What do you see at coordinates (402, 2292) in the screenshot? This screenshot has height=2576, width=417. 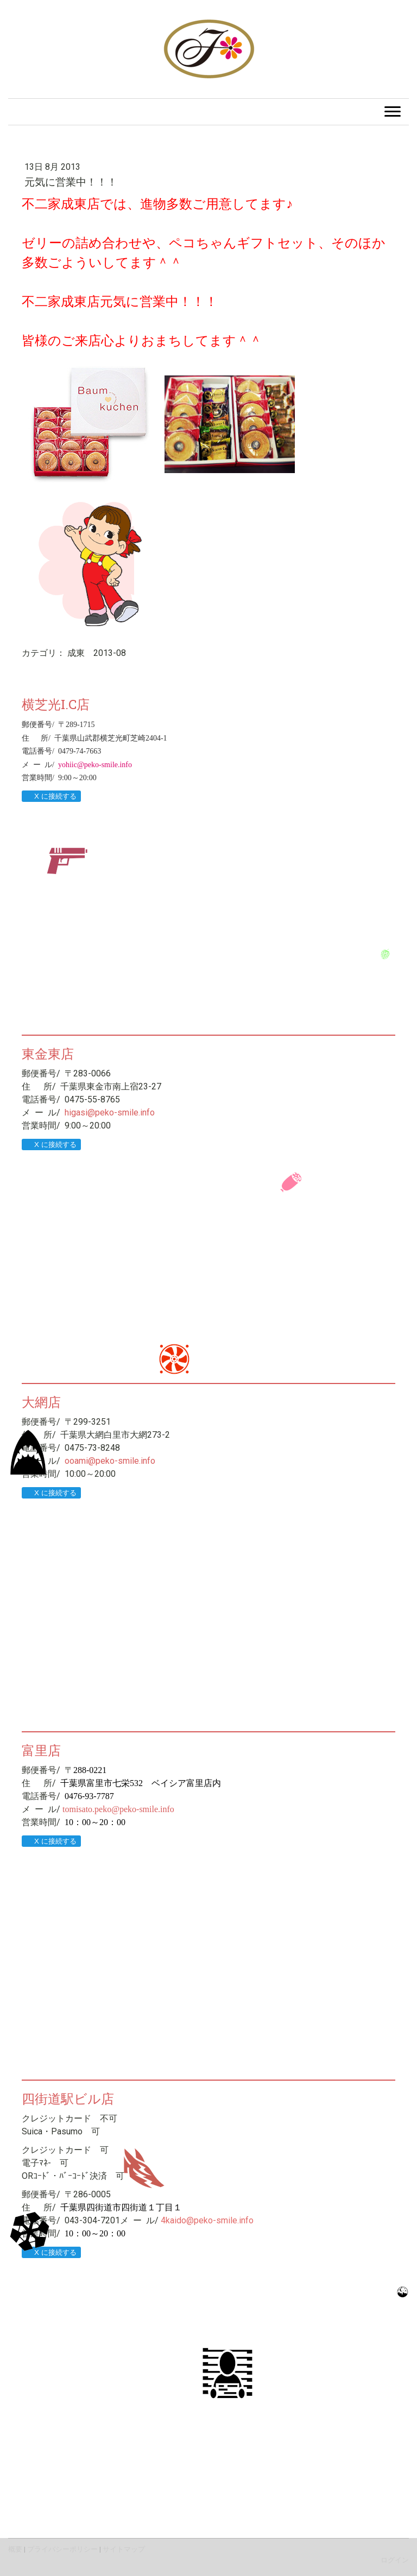 I see `toggle night mode or dark theme` at bounding box center [402, 2292].